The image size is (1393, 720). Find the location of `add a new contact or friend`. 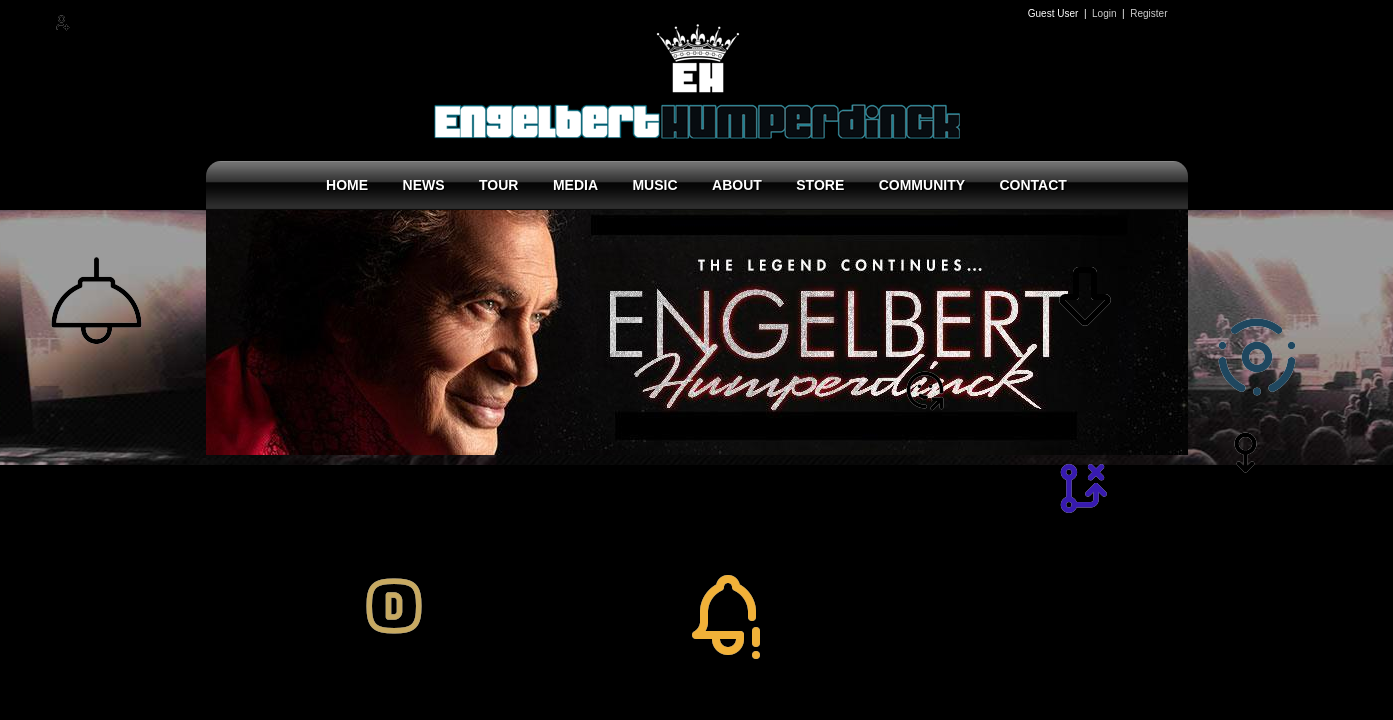

add a new contact or friend is located at coordinates (61, 22).